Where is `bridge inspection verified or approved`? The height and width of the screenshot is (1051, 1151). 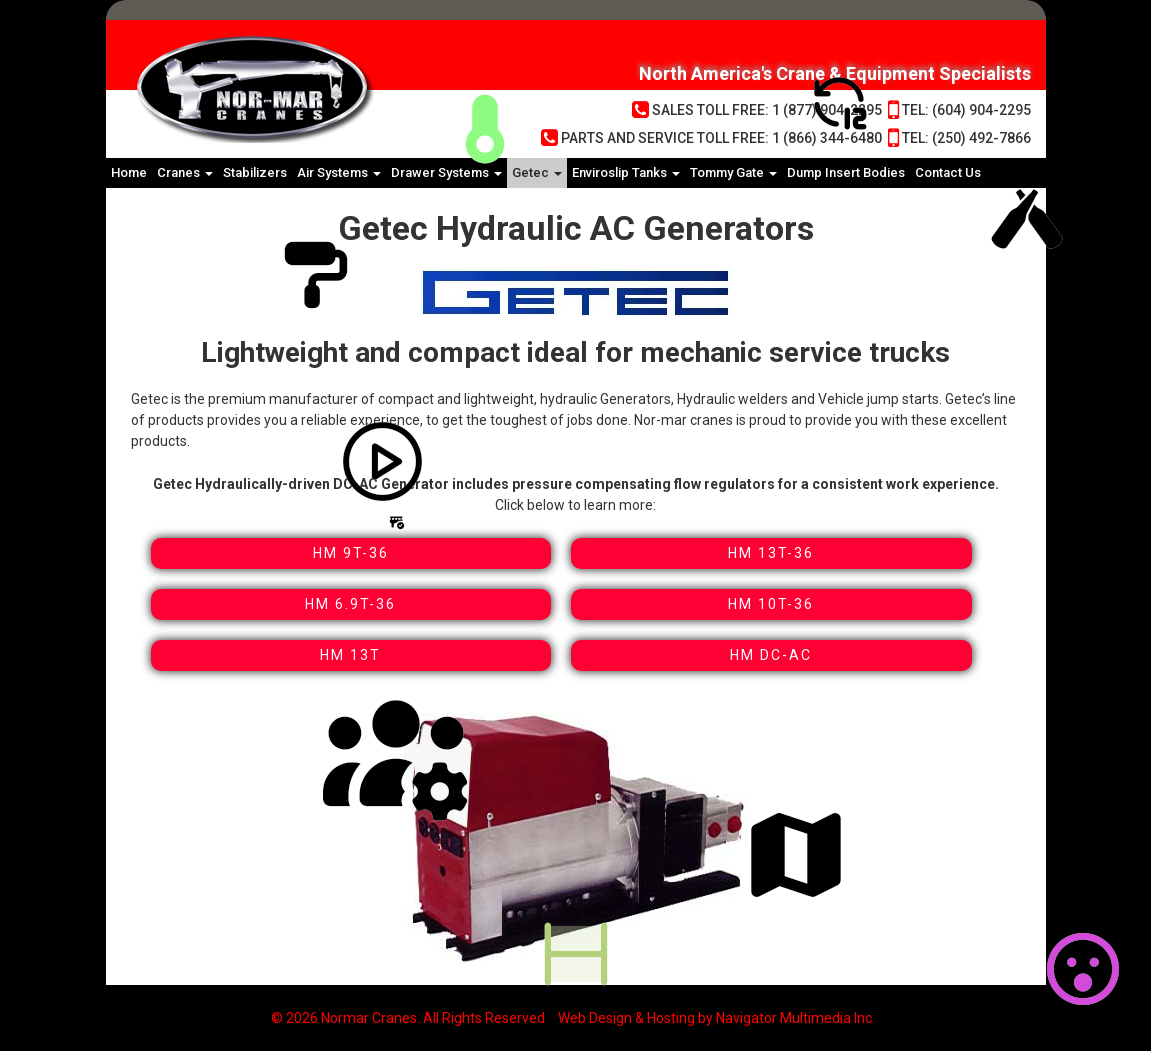 bridge inspection verified or approved is located at coordinates (397, 522).